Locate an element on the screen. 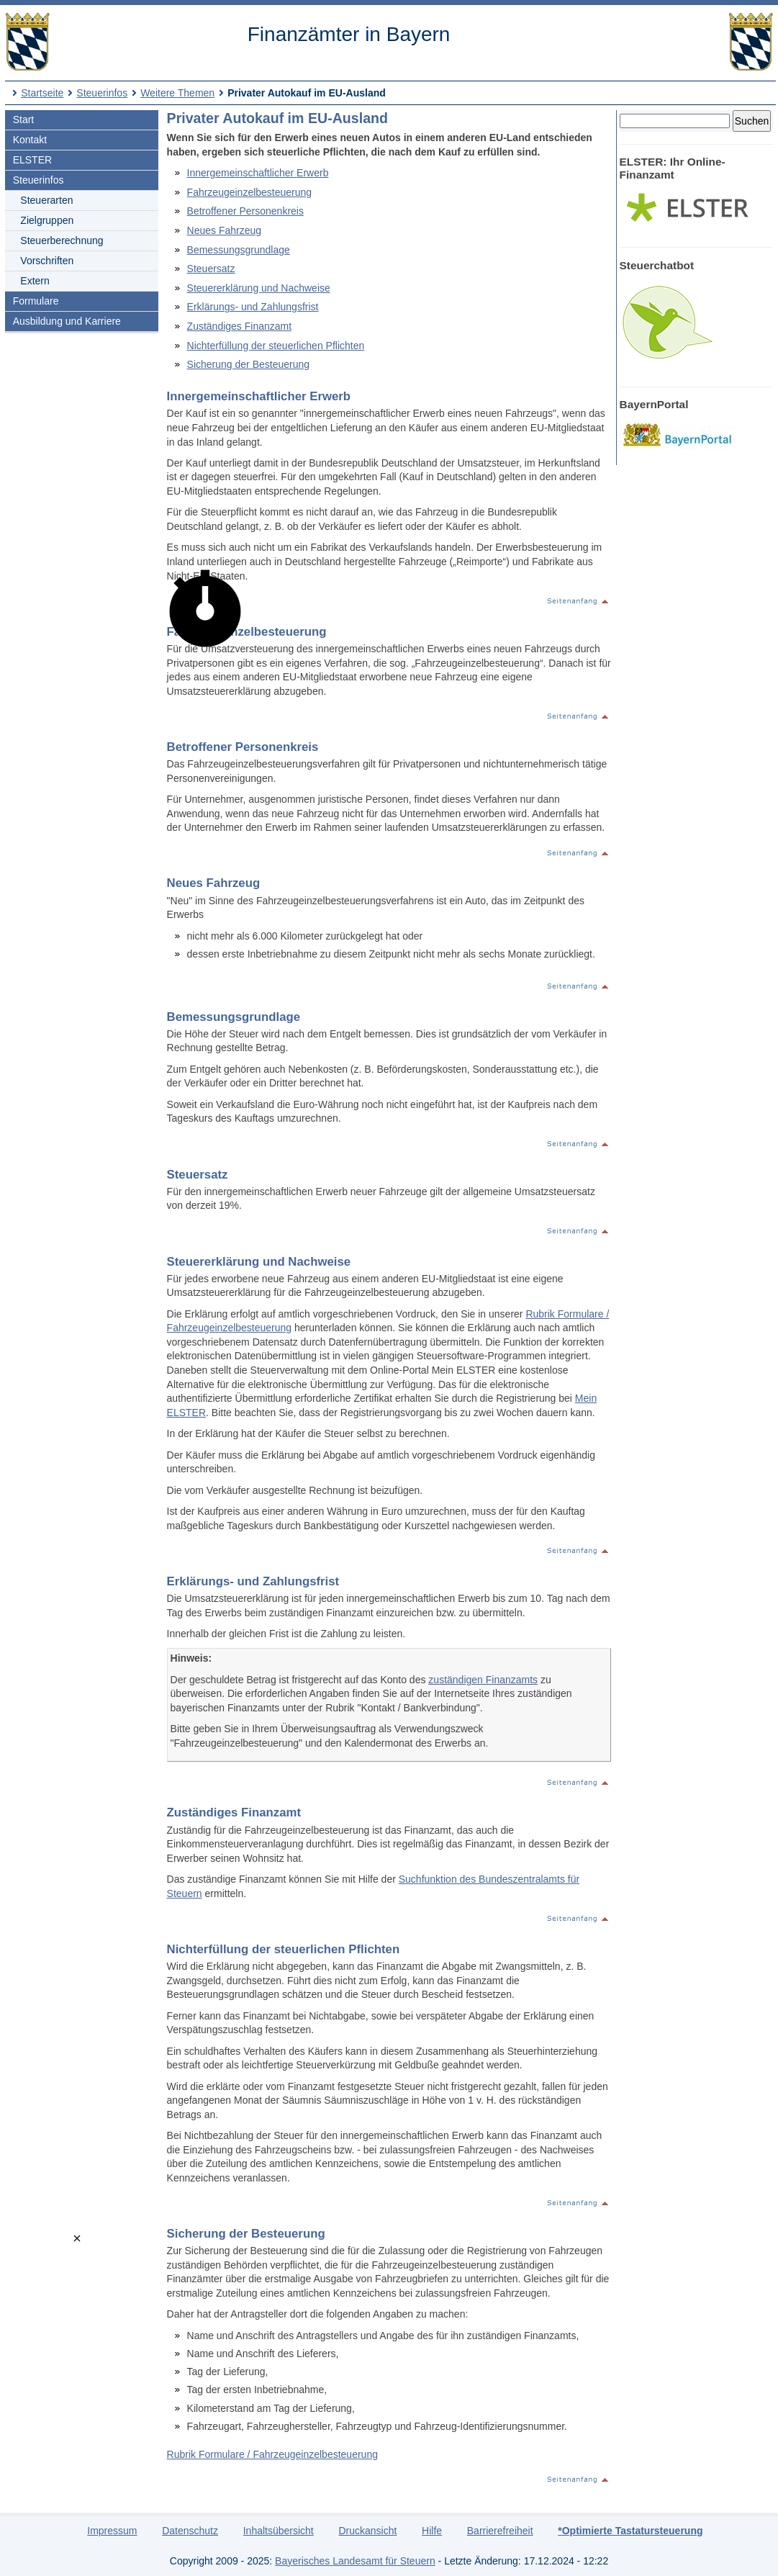 This screenshot has height=2576, width=778. close the current window or dialog is located at coordinates (77, 2238).